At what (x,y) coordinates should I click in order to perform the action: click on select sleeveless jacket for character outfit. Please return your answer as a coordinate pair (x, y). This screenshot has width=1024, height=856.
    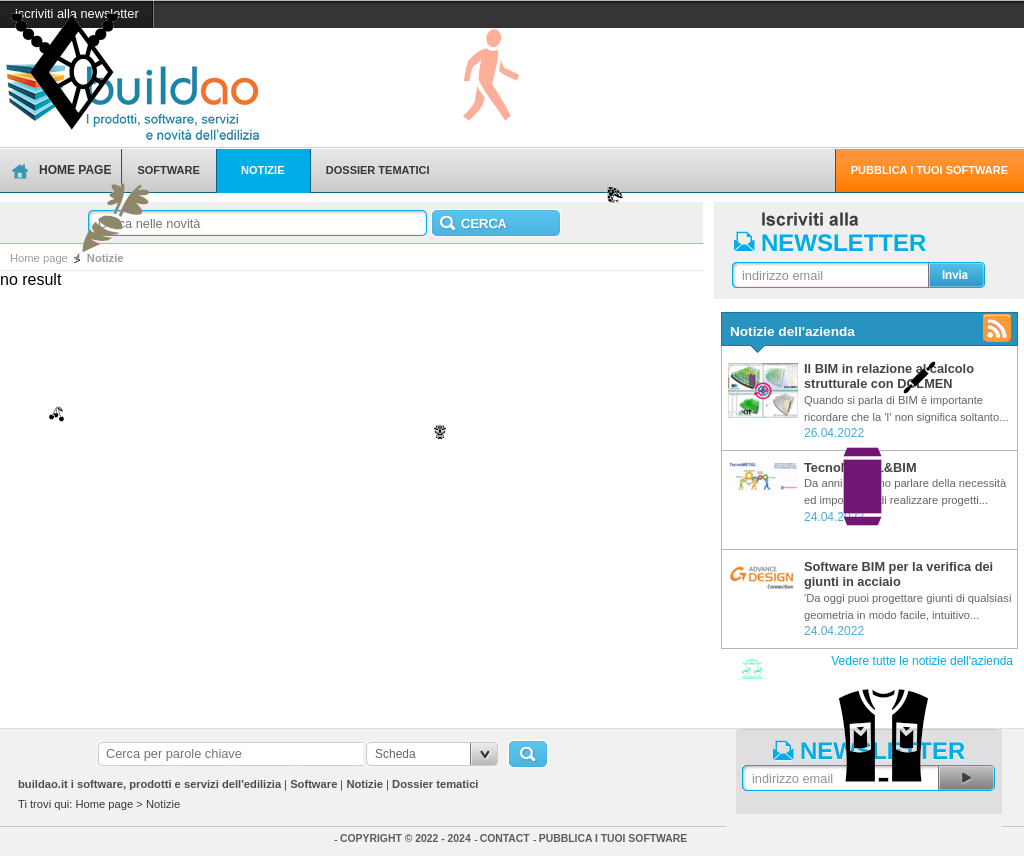
    Looking at the image, I should click on (883, 732).